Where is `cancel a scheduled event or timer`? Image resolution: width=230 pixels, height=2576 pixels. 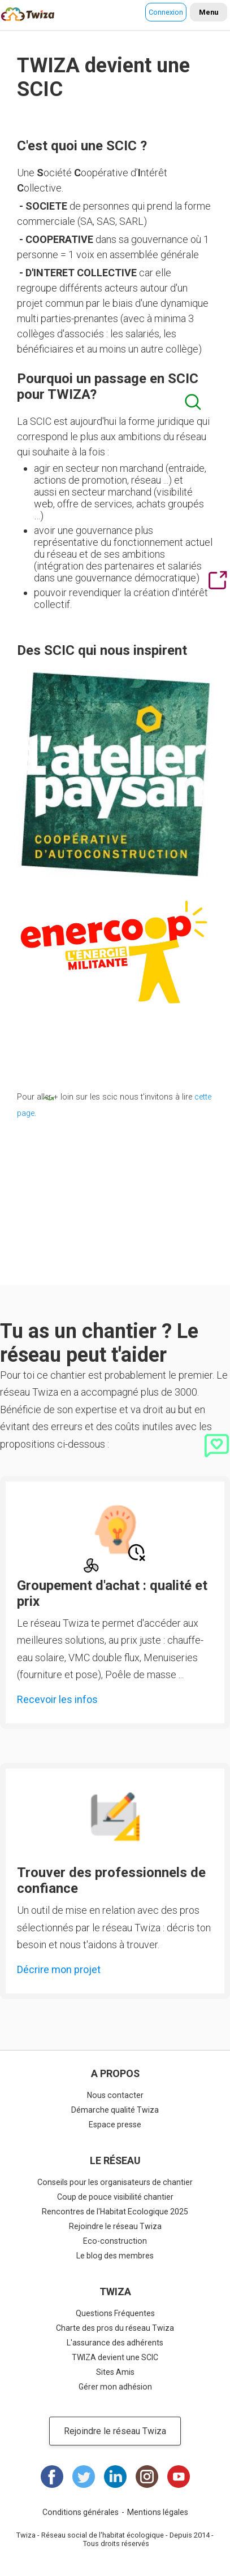
cancel a scheduled event or timer is located at coordinates (136, 1552).